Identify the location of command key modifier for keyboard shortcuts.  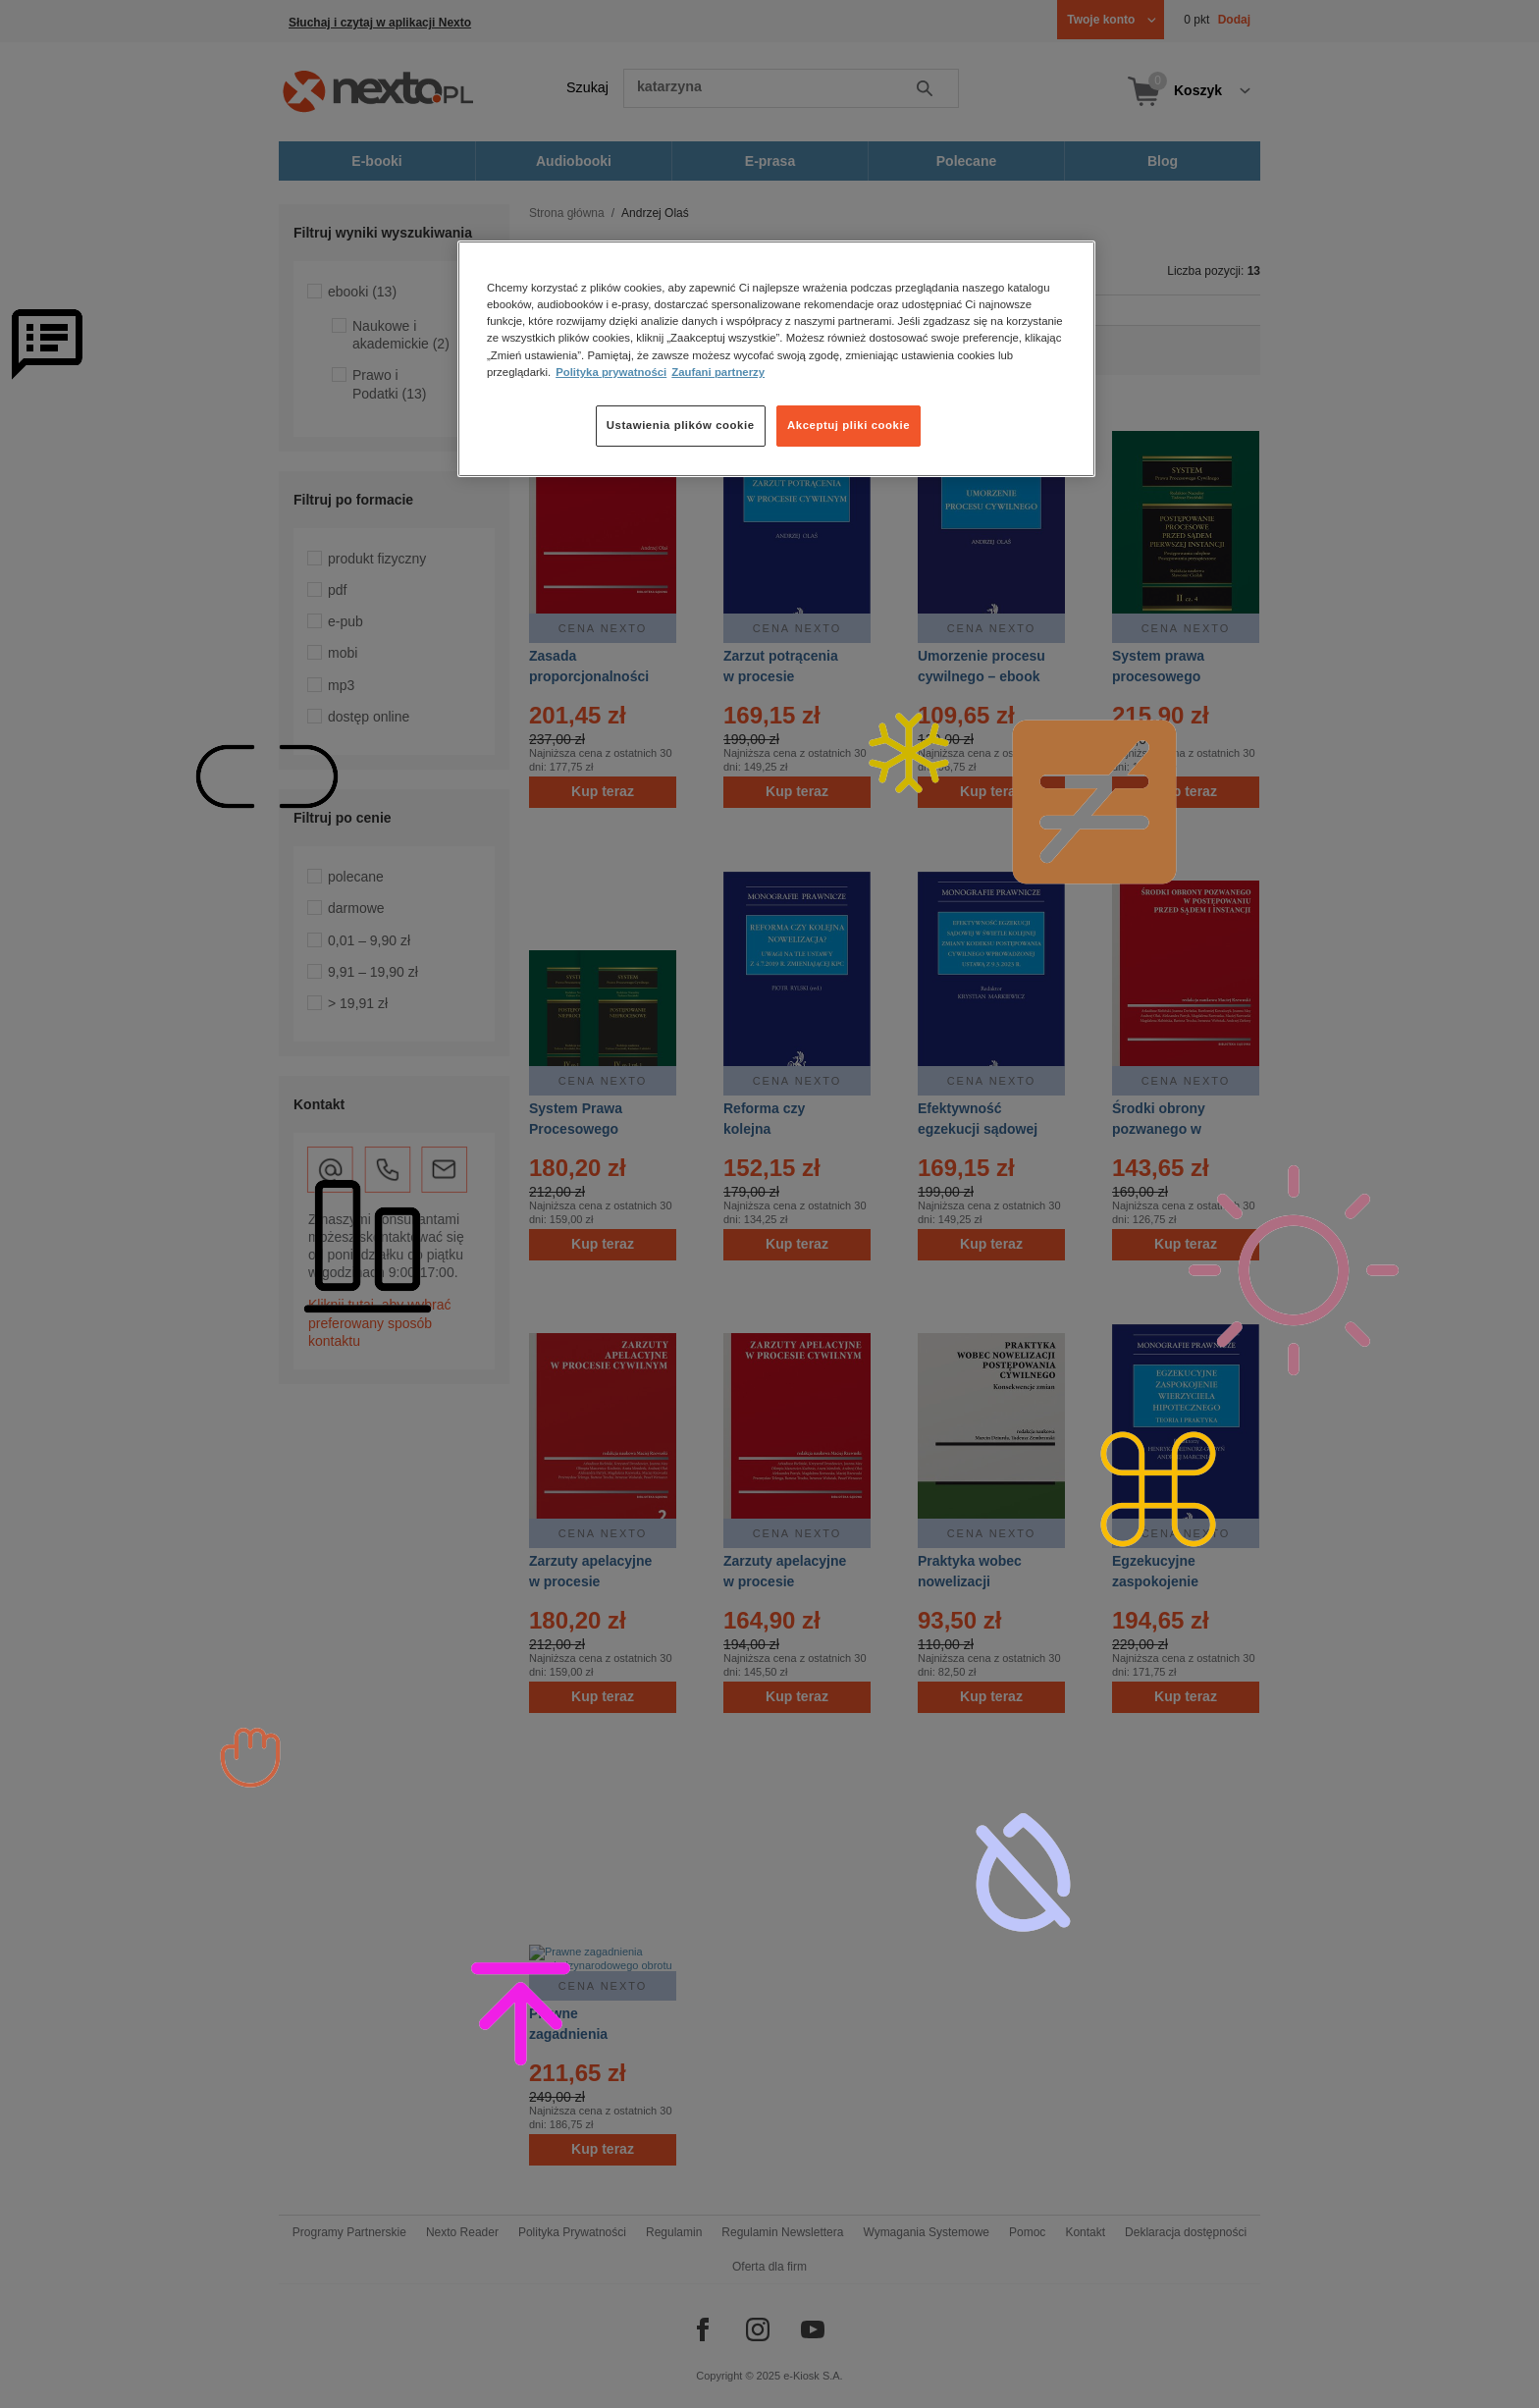
(1158, 1489).